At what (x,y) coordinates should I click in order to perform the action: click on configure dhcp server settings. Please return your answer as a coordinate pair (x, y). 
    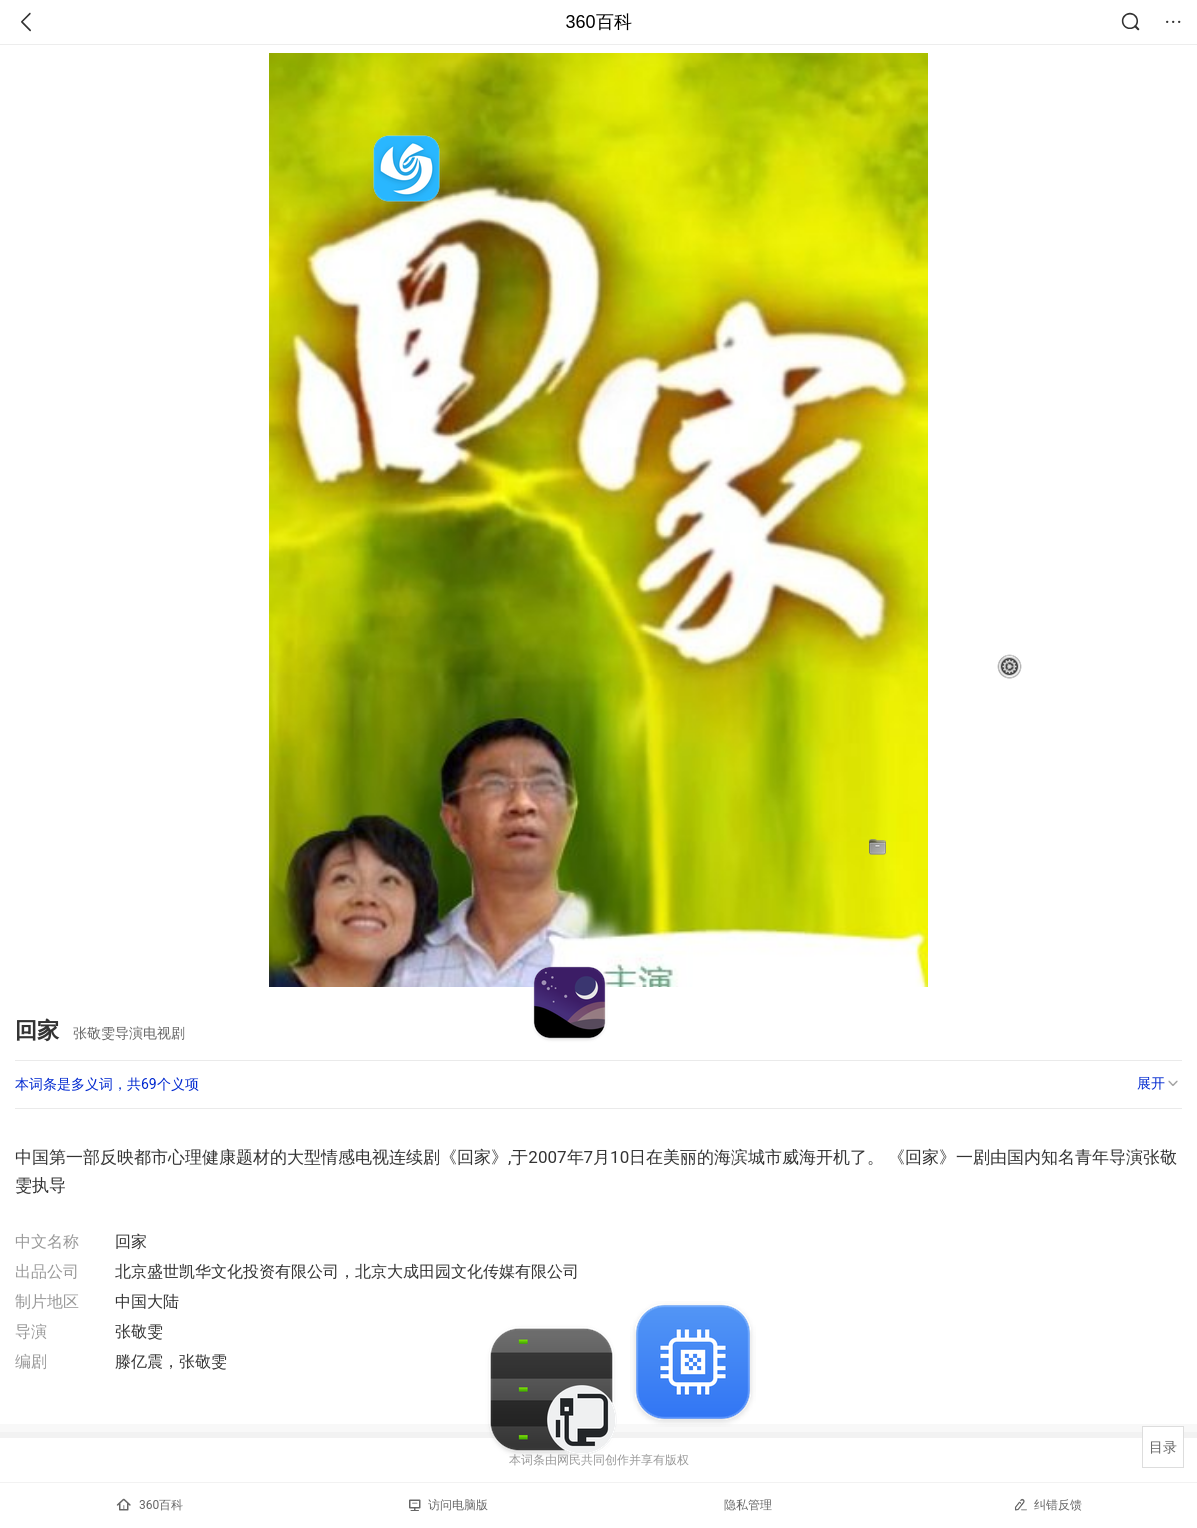
    Looking at the image, I should click on (551, 1389).